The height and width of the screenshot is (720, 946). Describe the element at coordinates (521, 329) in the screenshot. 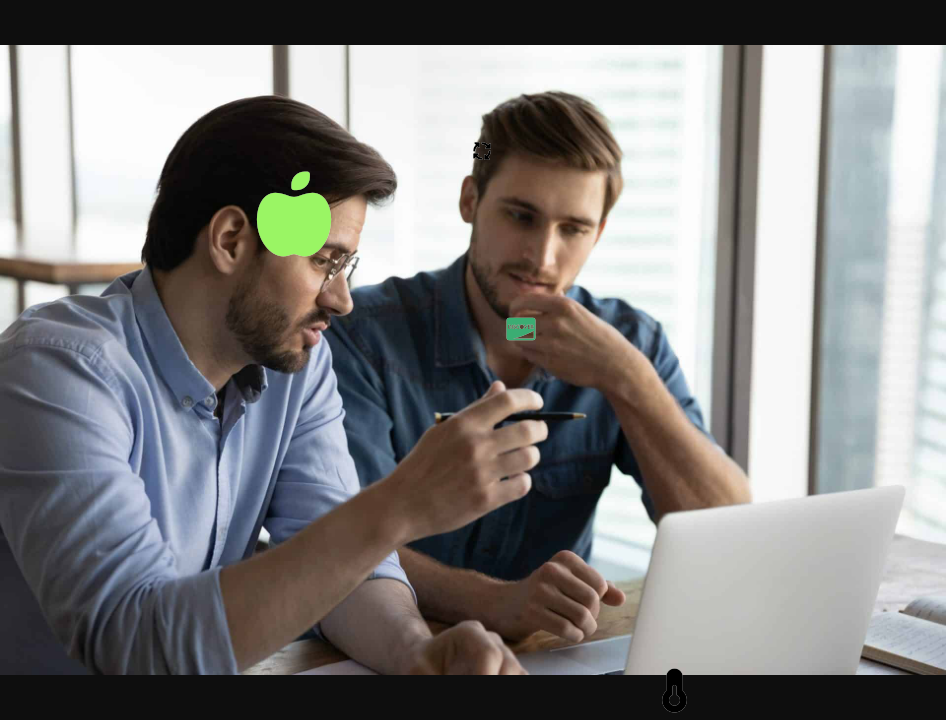

I see `pay with Discover card` at that location.